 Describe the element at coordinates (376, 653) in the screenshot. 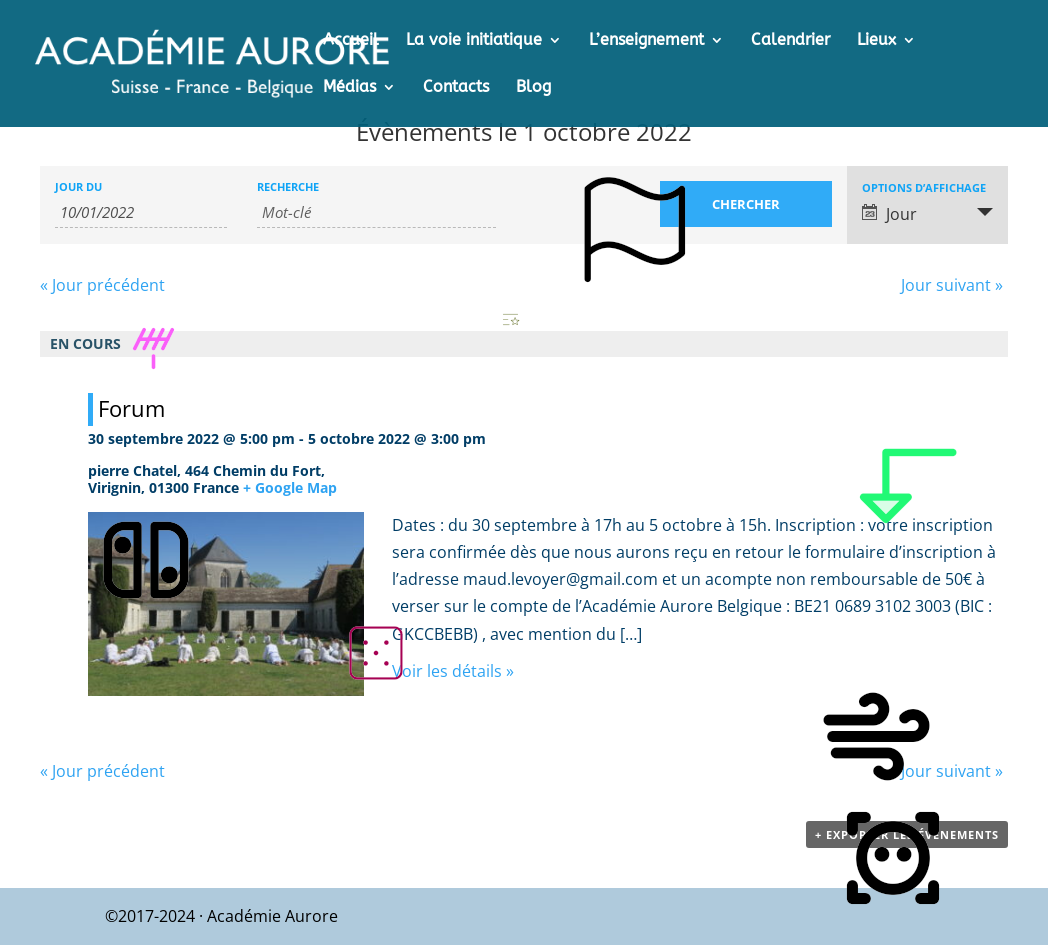

I see `randomize or shuffle content` at that location.